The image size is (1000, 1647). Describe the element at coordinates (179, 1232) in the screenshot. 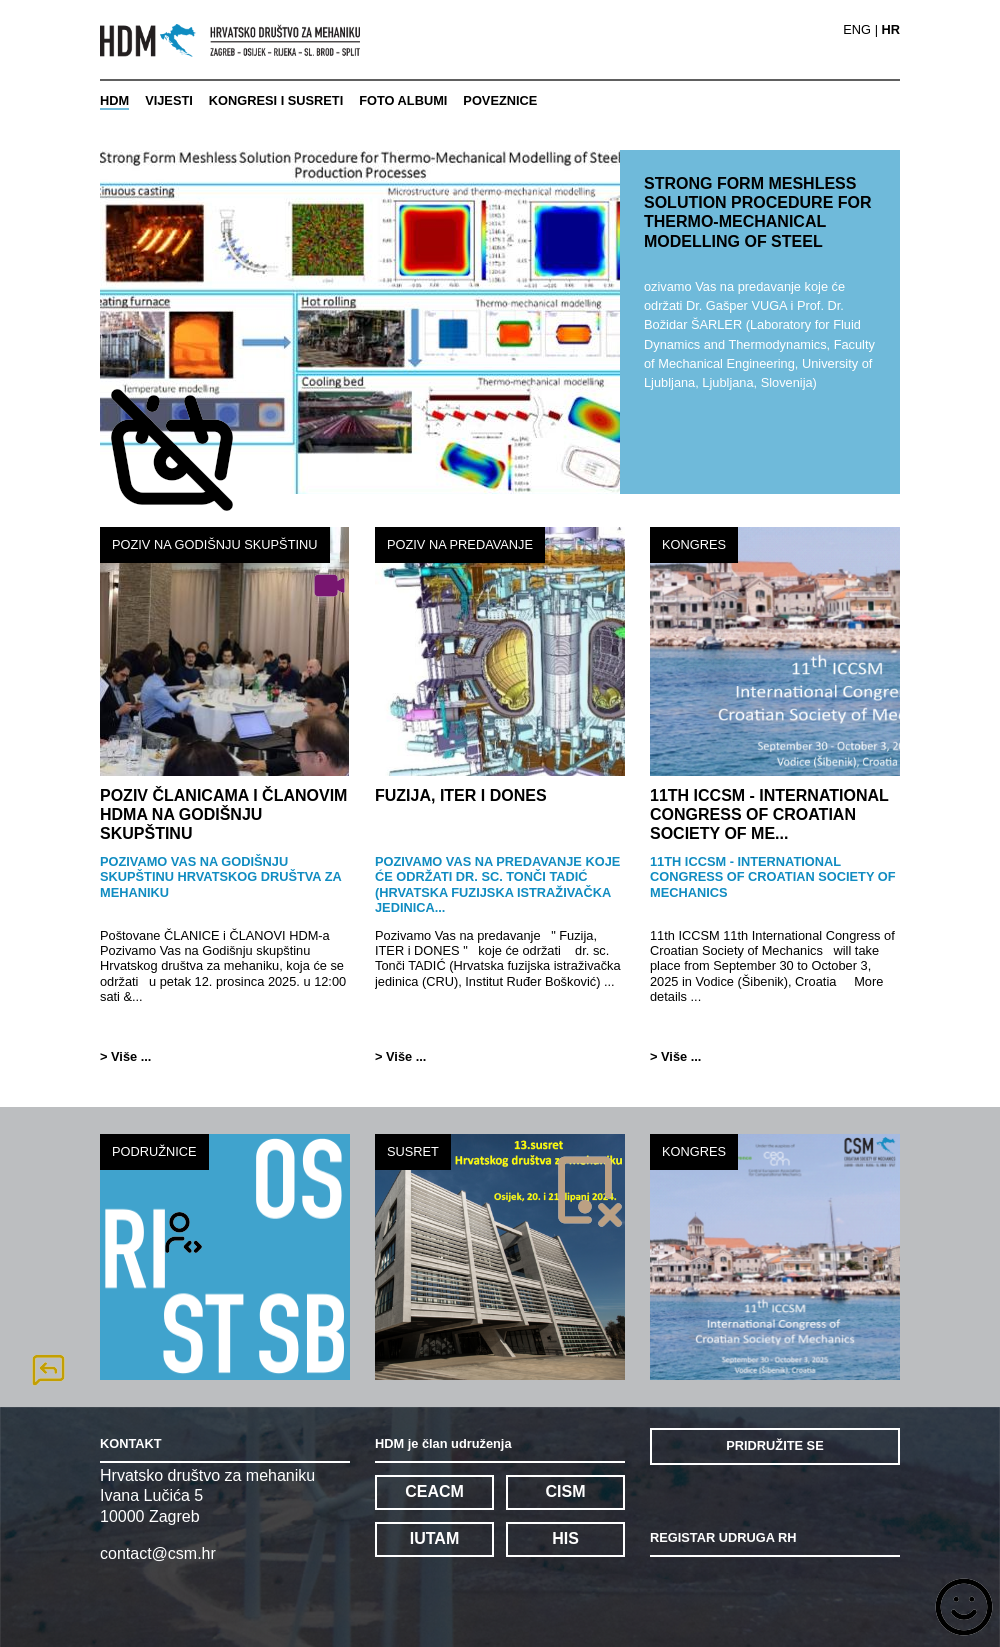

I see `view developer profile` at that location.